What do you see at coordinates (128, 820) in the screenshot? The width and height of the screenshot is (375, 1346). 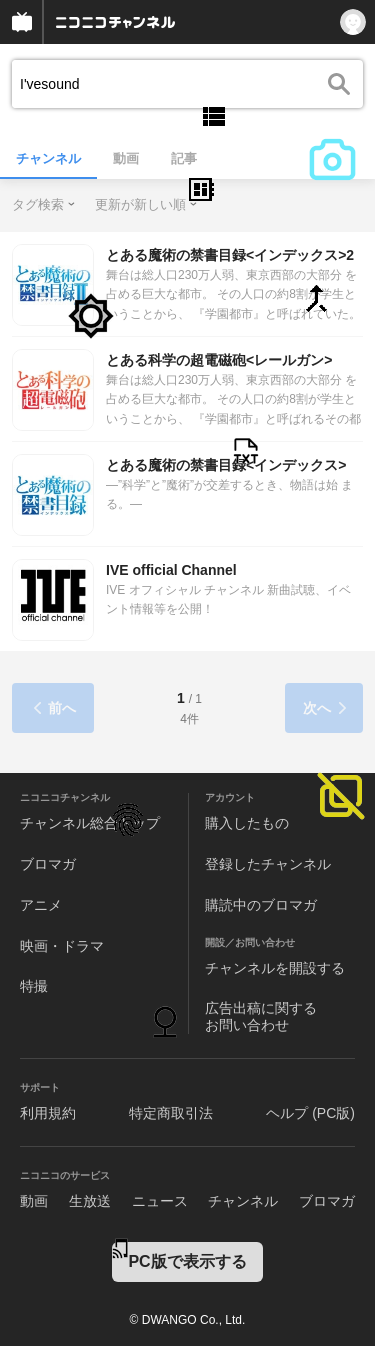 I see `authenticate with fingerprint` at bounding box center [128, 820].